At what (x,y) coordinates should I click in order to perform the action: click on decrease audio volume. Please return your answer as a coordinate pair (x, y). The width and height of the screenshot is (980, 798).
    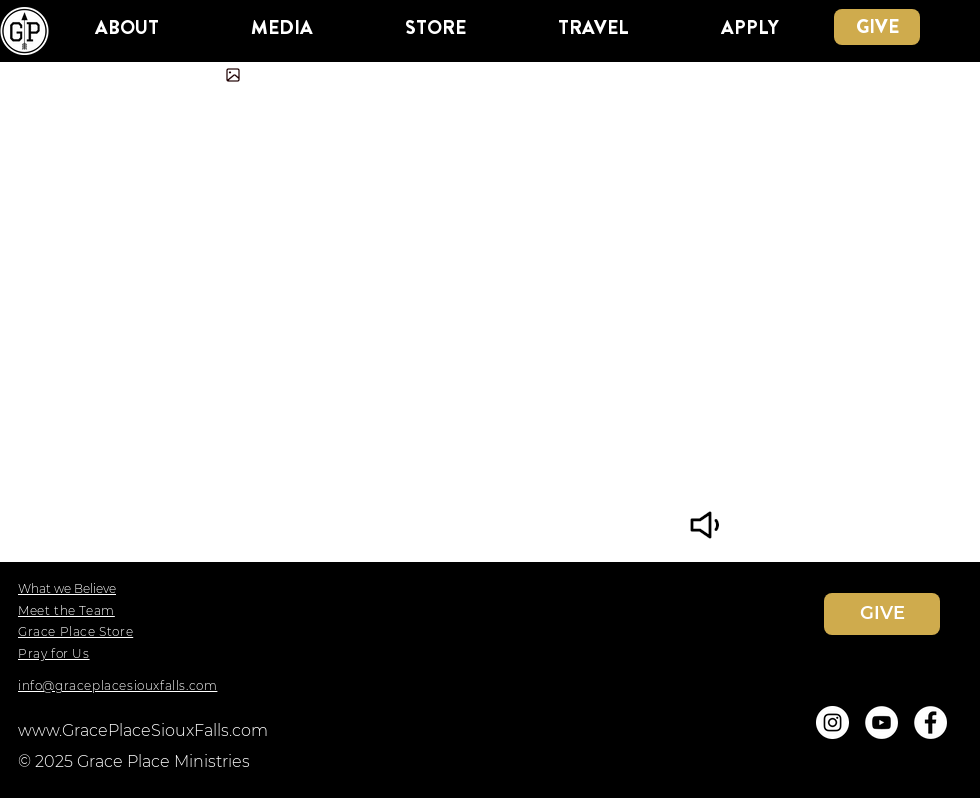
    Looking at the image, I should click on (704, 525).